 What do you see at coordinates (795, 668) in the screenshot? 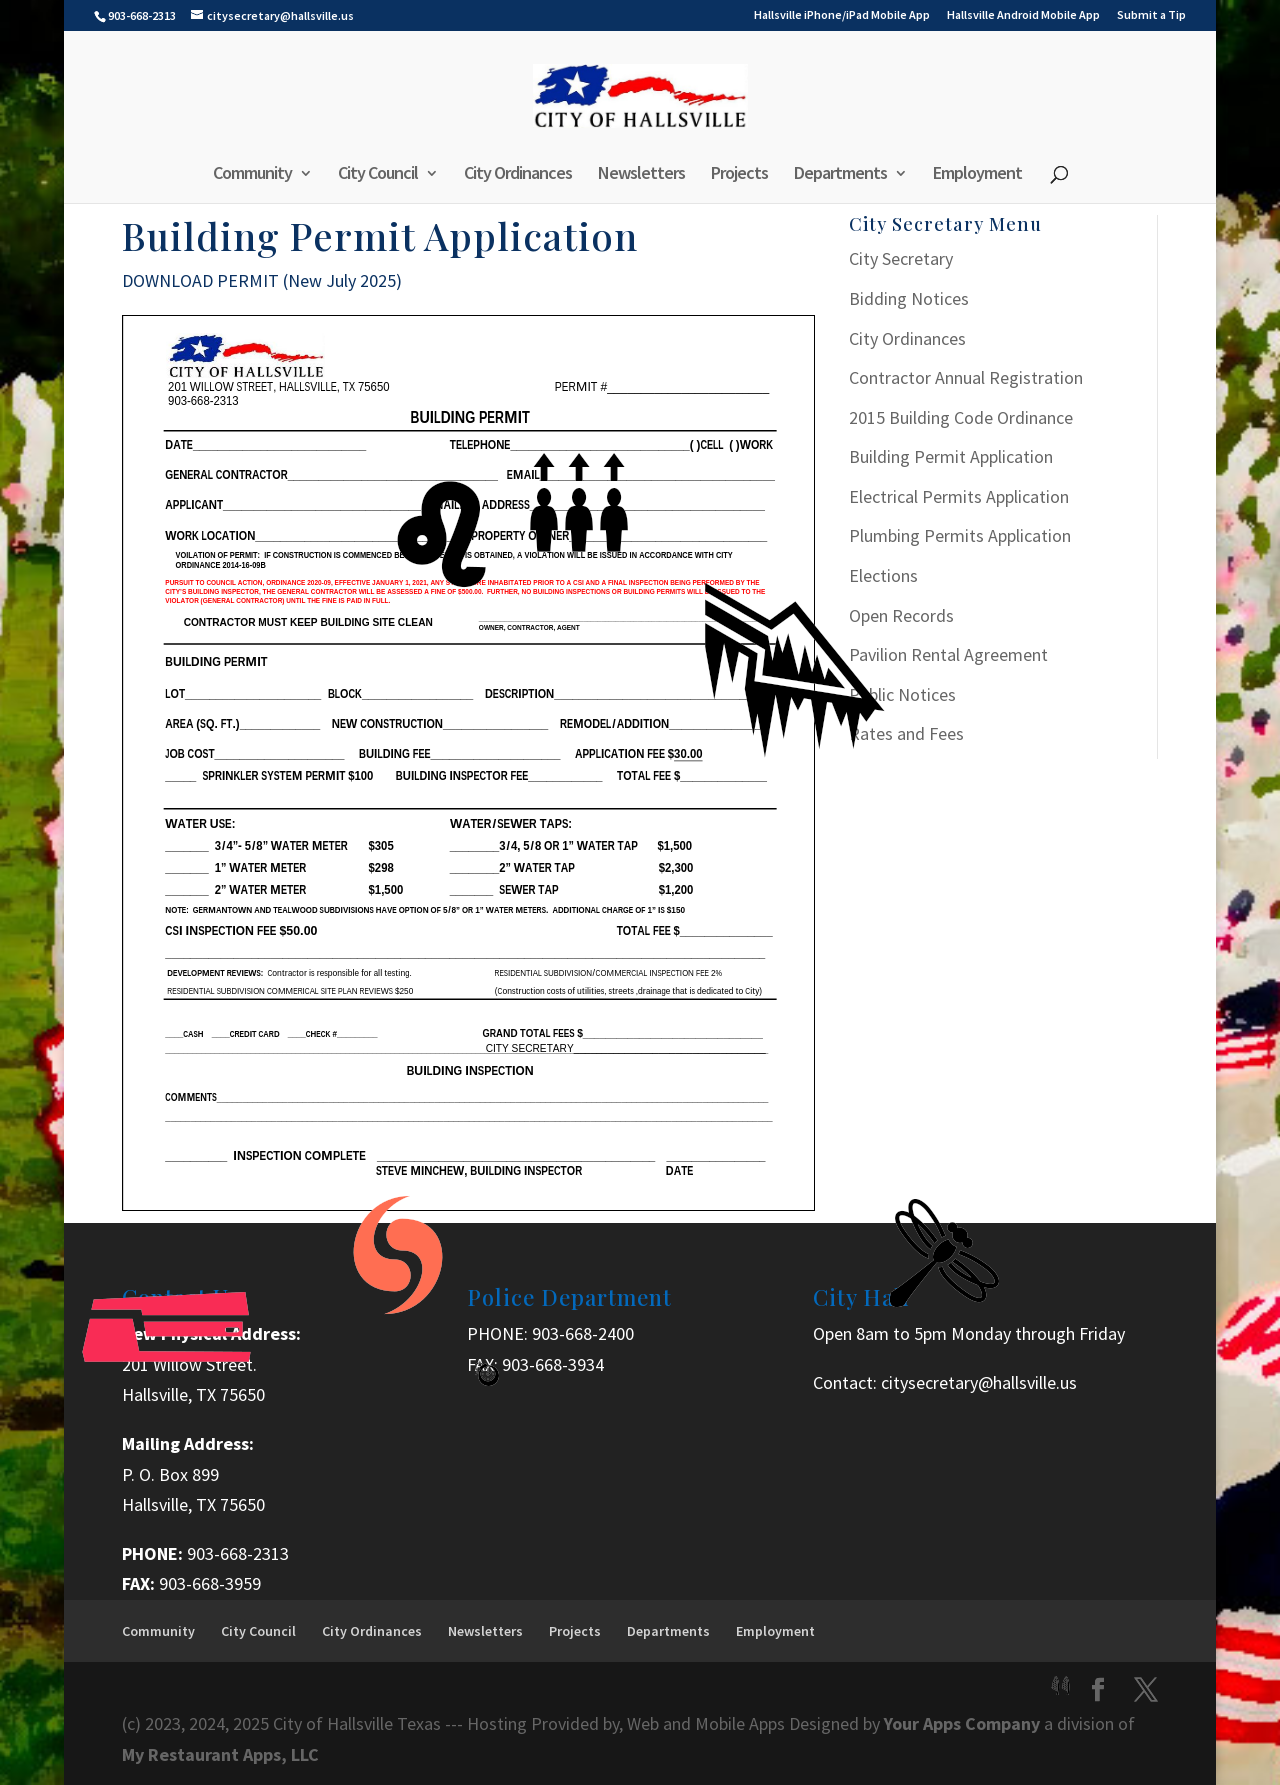
I see `ice arrow ability or spell` at bounding box center [795, 668].